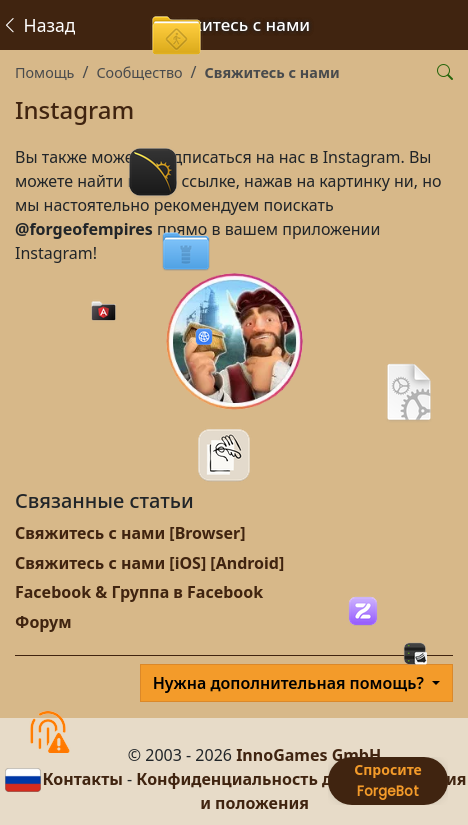  I want to click on open zen browser (twilight theme), so click(363, 611).